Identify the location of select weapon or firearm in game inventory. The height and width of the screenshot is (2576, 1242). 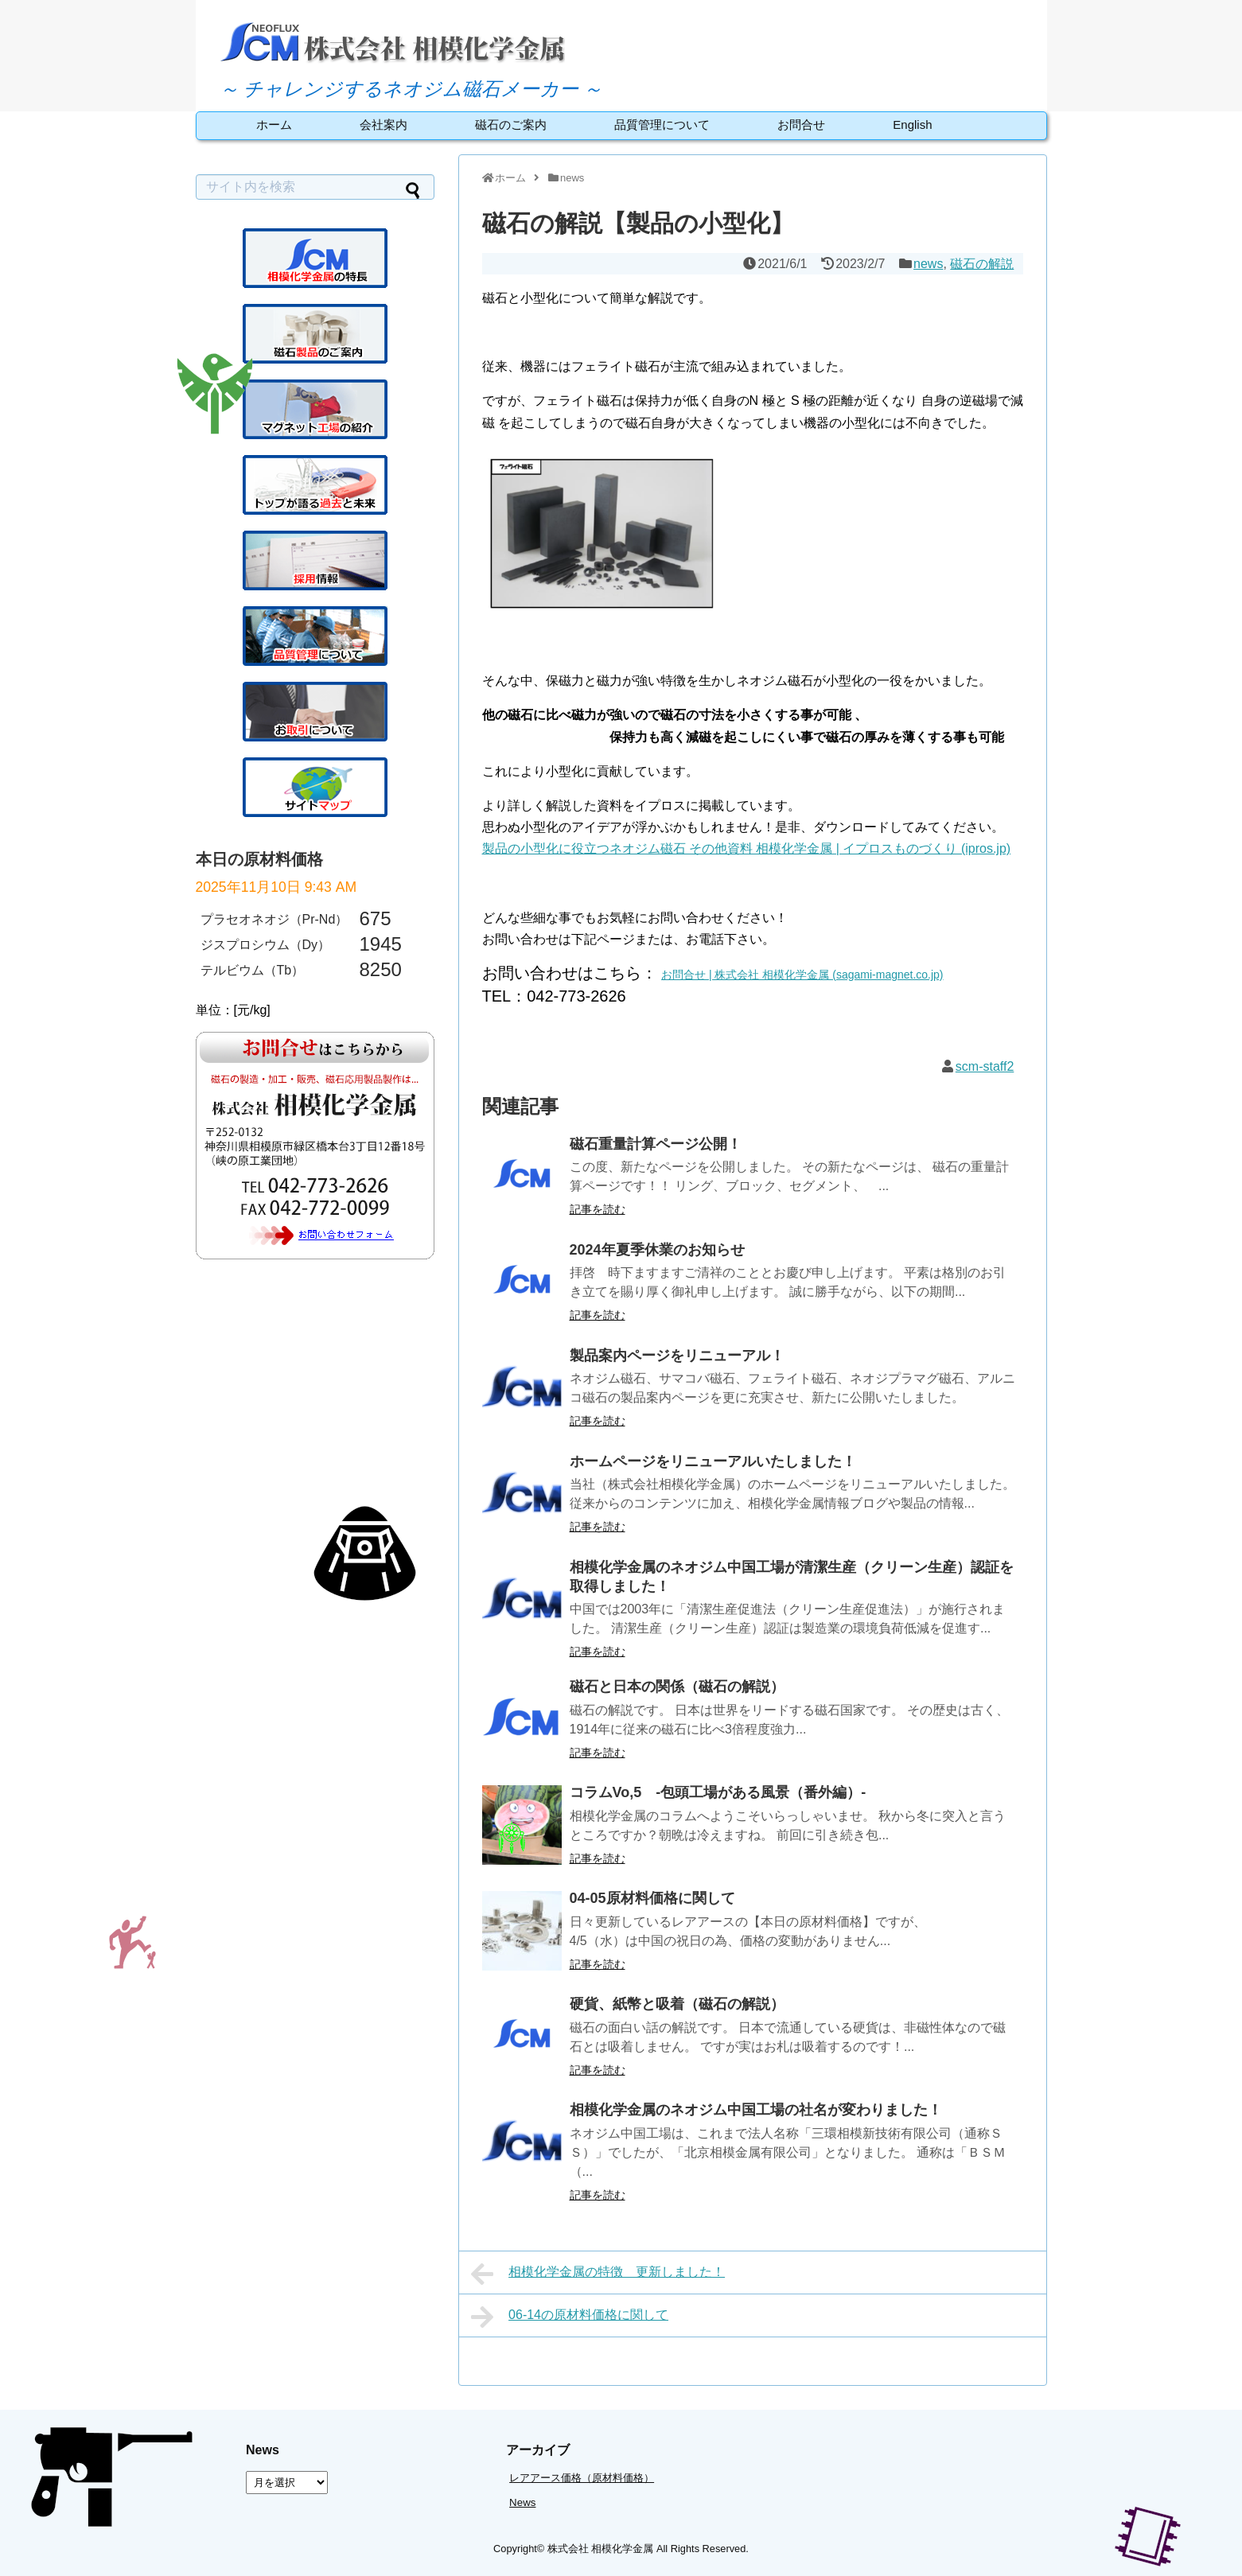
(111, 2477).